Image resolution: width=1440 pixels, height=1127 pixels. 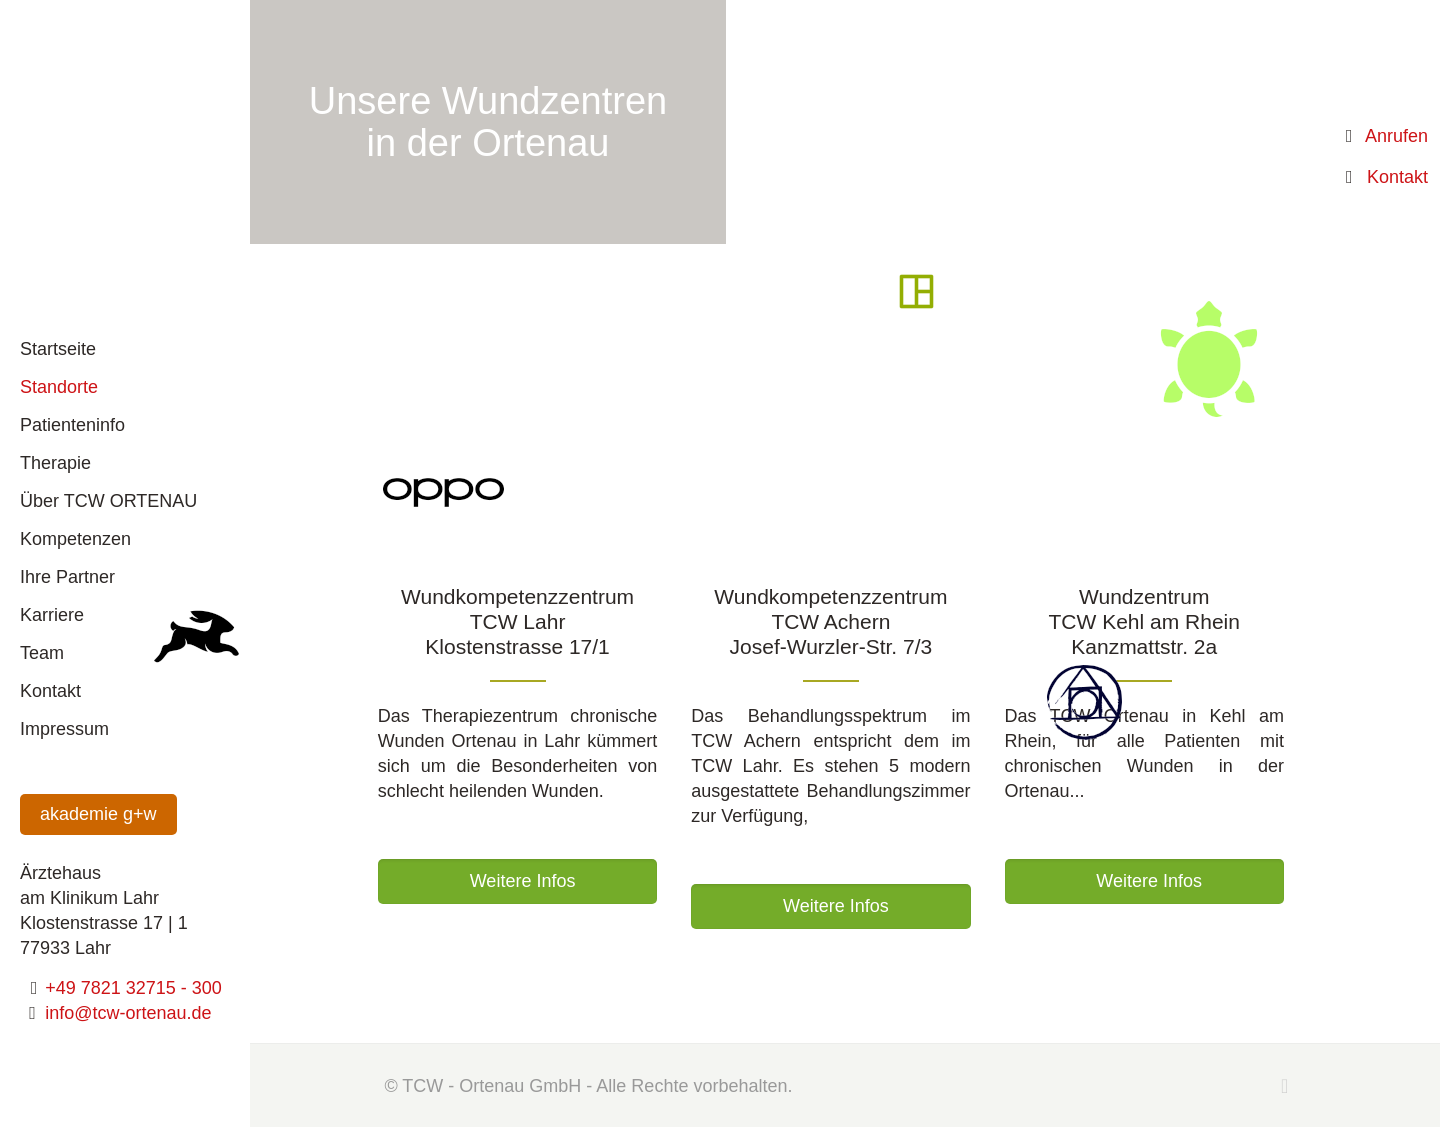 I want to click on visit the oppo website or app, so click(x=443, y=492).